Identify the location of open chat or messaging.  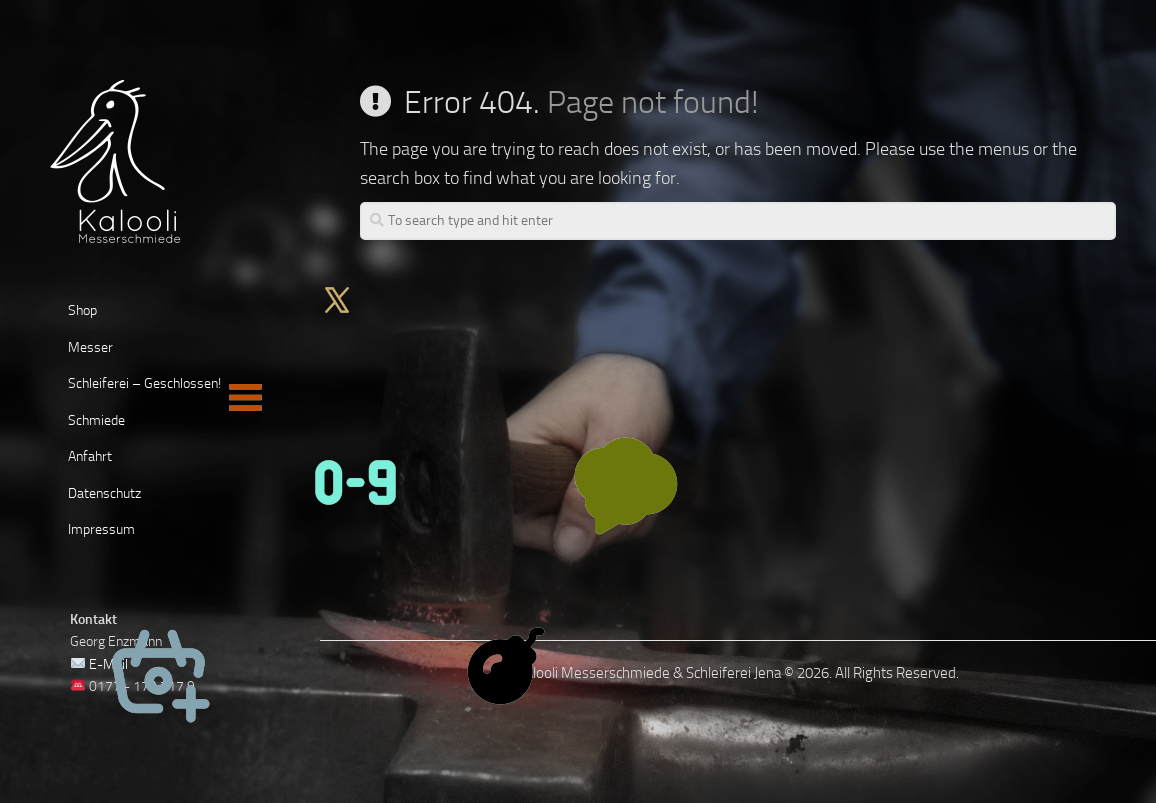
(624, 486).